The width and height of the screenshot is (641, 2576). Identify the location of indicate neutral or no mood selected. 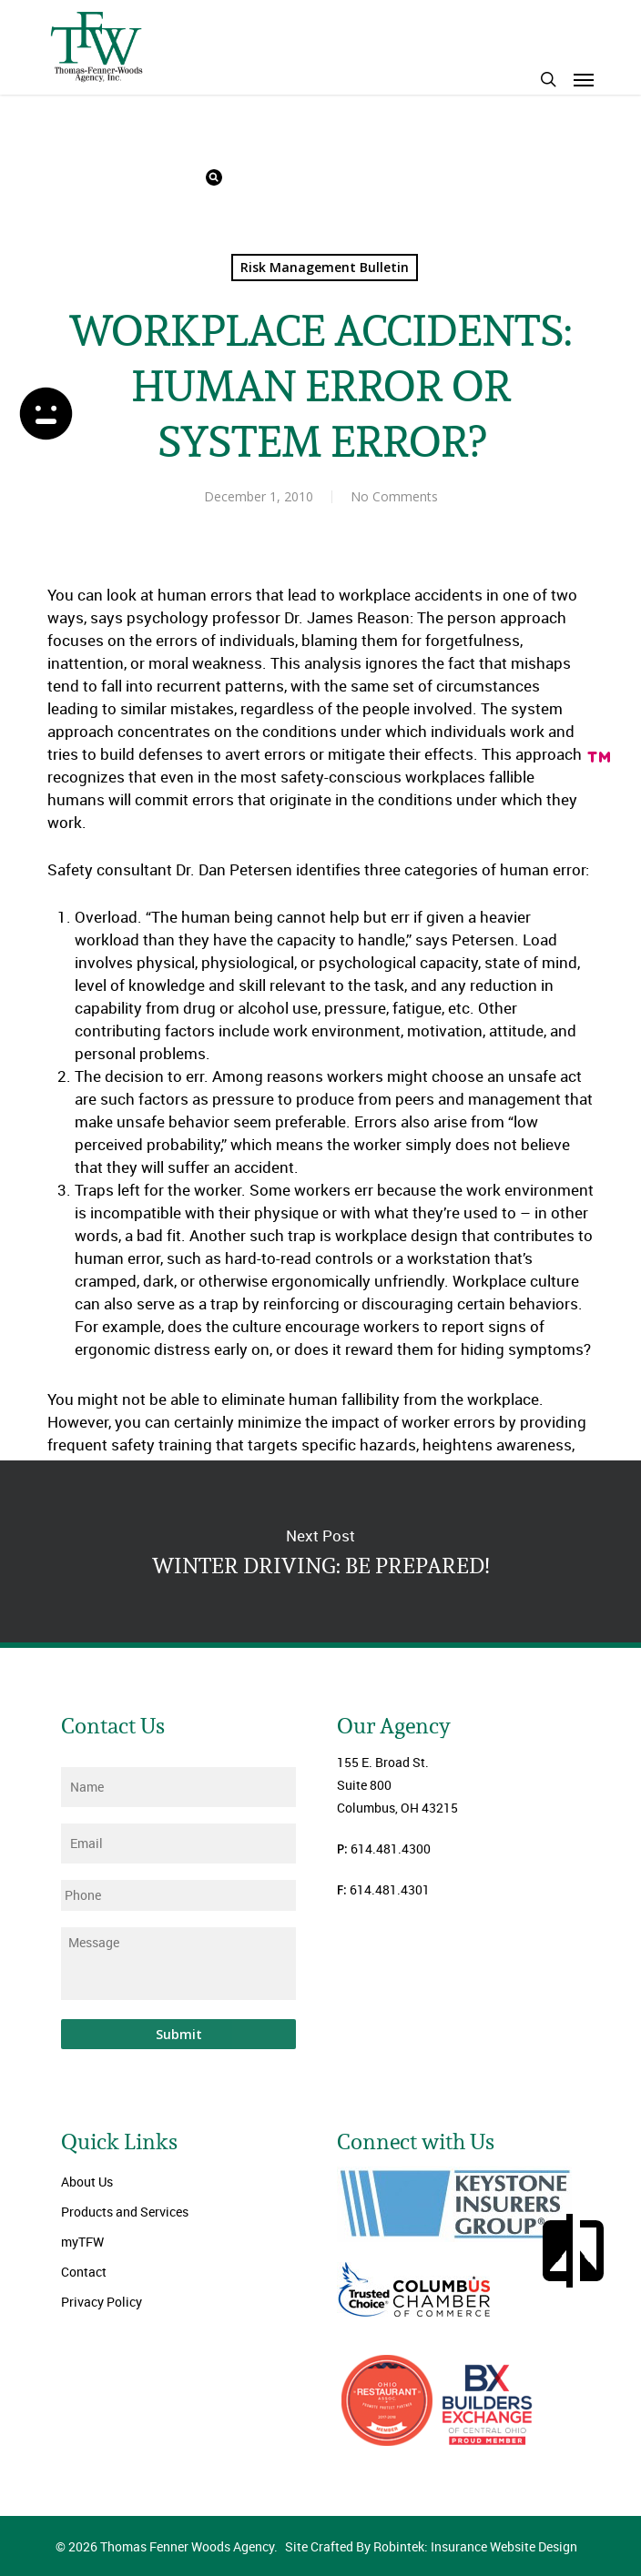
(46, 413).